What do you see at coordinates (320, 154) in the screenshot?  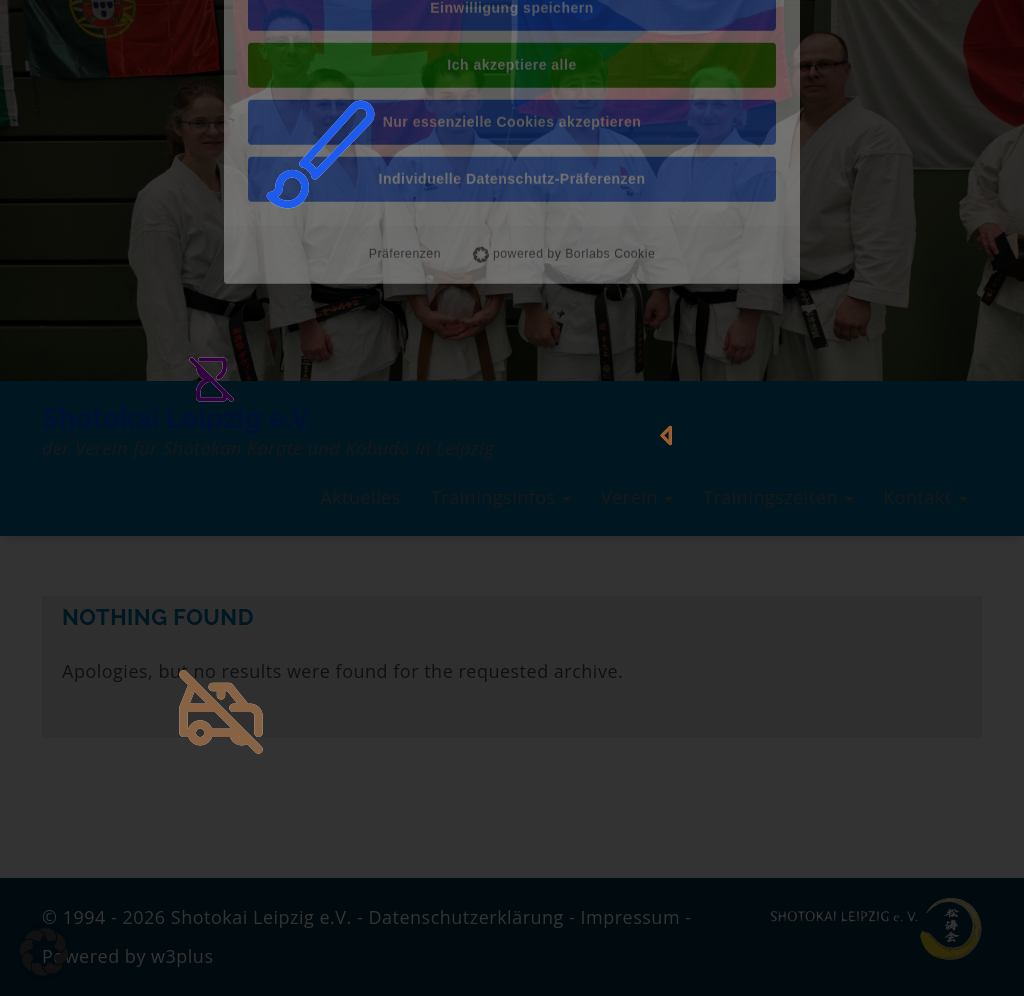 I see `access drawing or painting tools` at bounding box center [320, 154].